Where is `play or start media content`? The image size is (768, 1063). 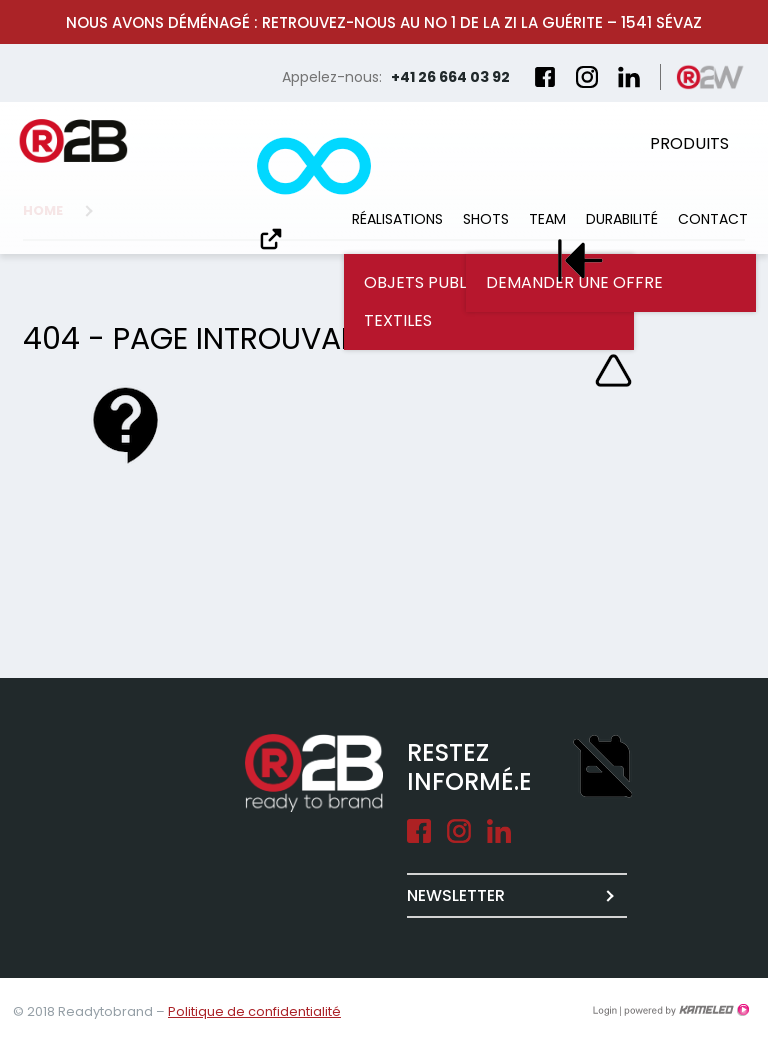
play or start media content is located at coordinates (613, 370).